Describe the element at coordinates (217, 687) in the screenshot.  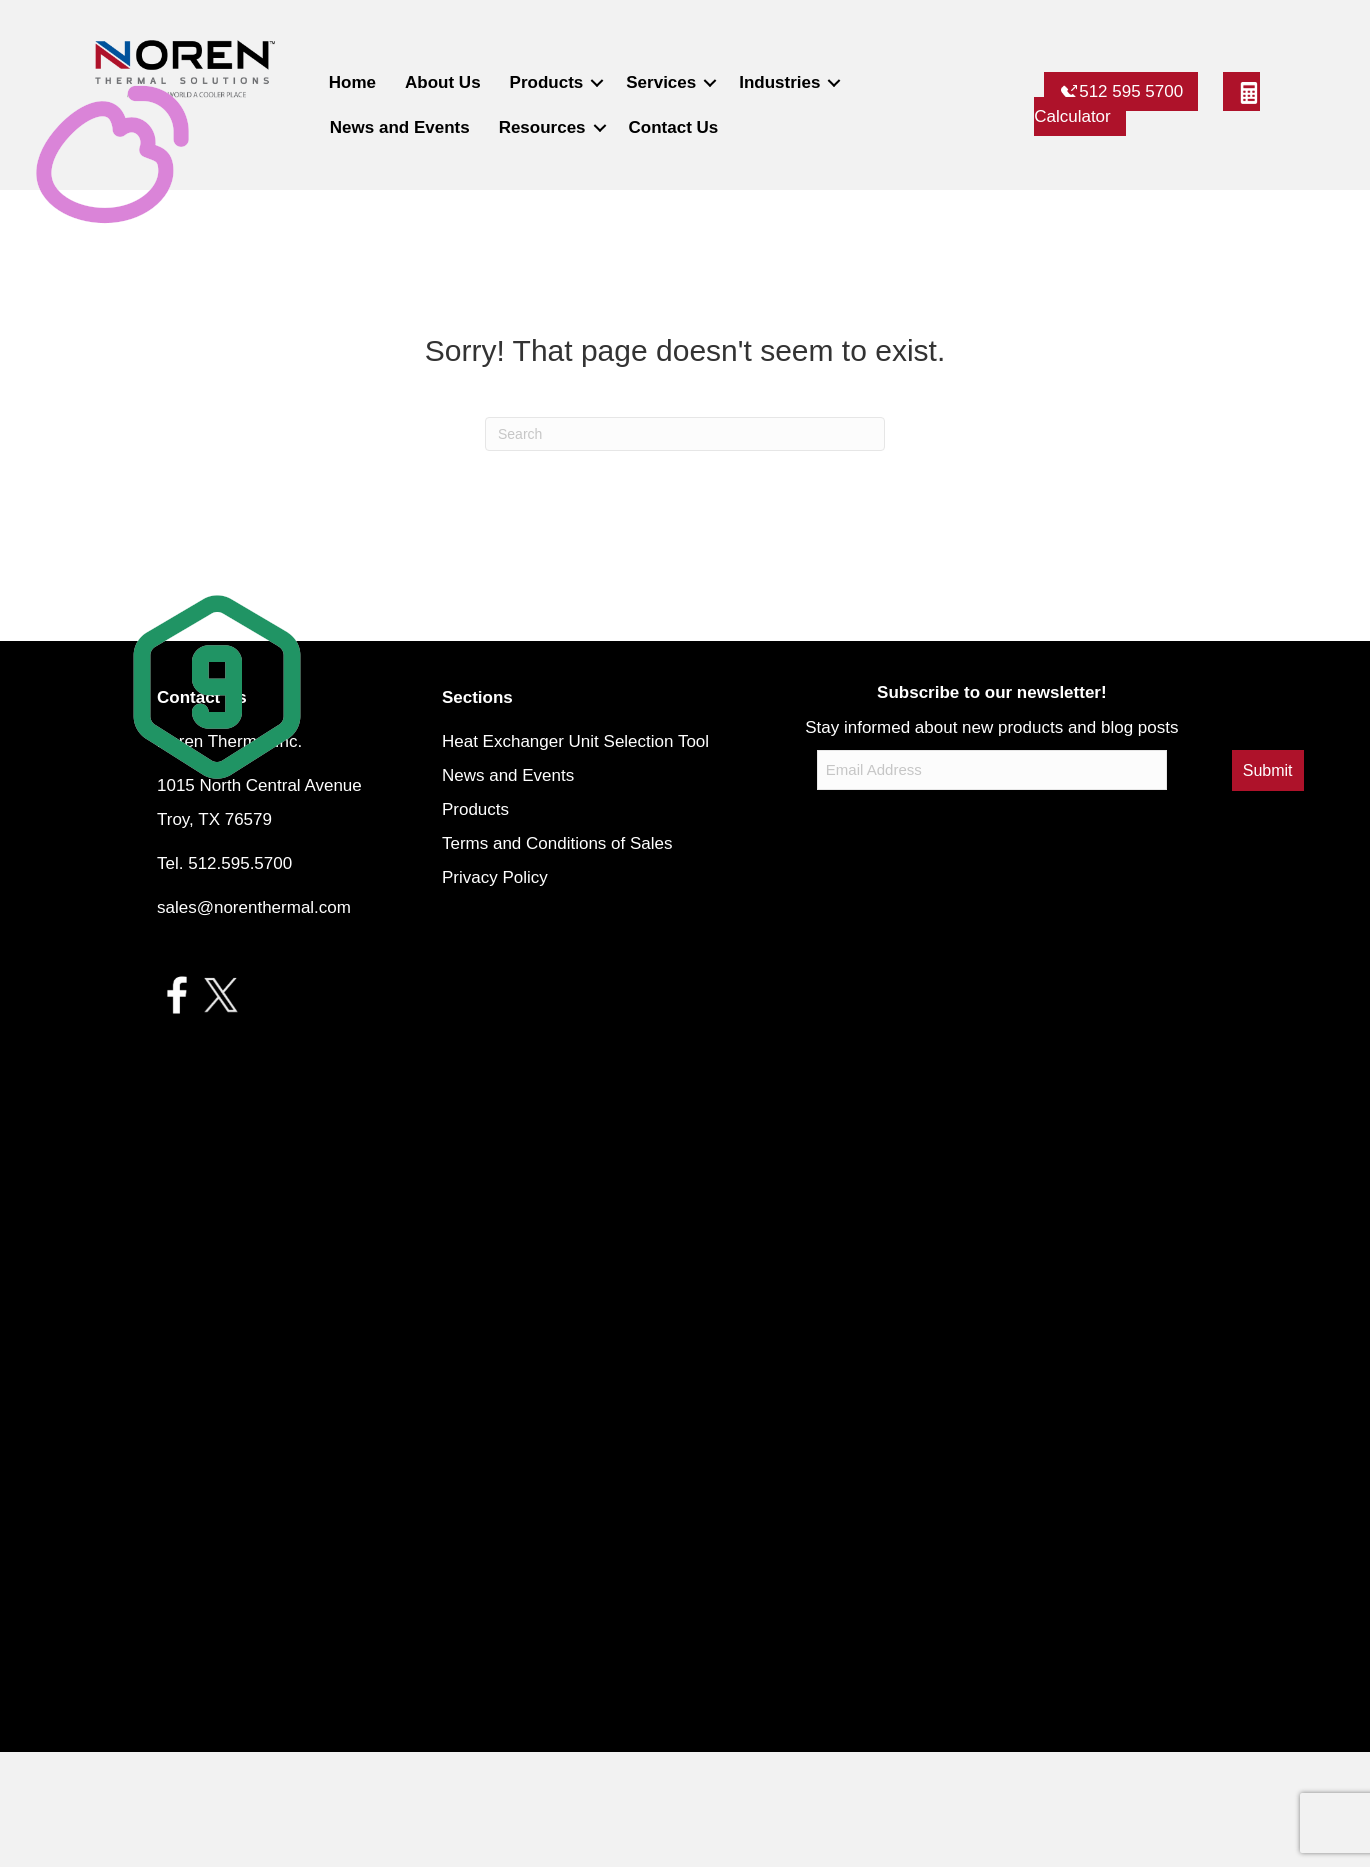
I see `indicates step 9 in a multi-step process` at that location.